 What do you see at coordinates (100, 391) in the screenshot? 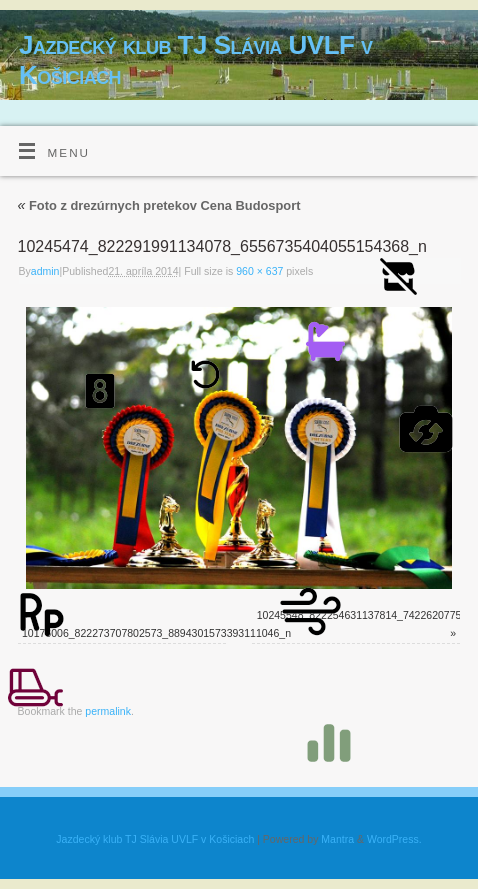
I see `represents the number eight in a numbered list or sequence` at bounding box center [100, 391].